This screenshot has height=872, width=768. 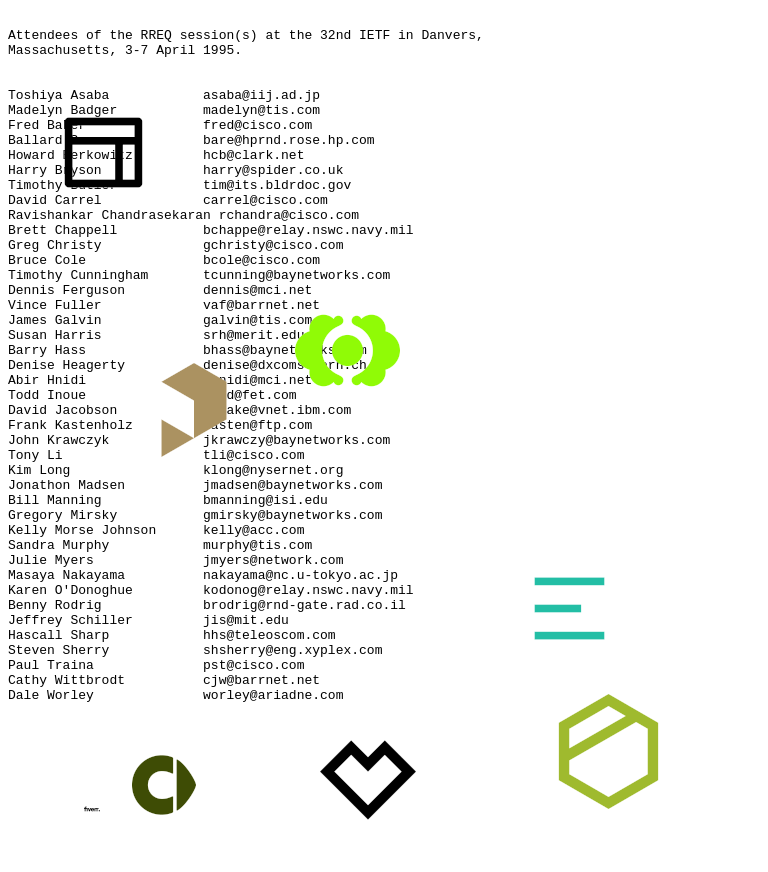 What do you see at coordinates (569, 608) in the screenshot?
I see `open navigation menu` at bounding box center [569, 608].